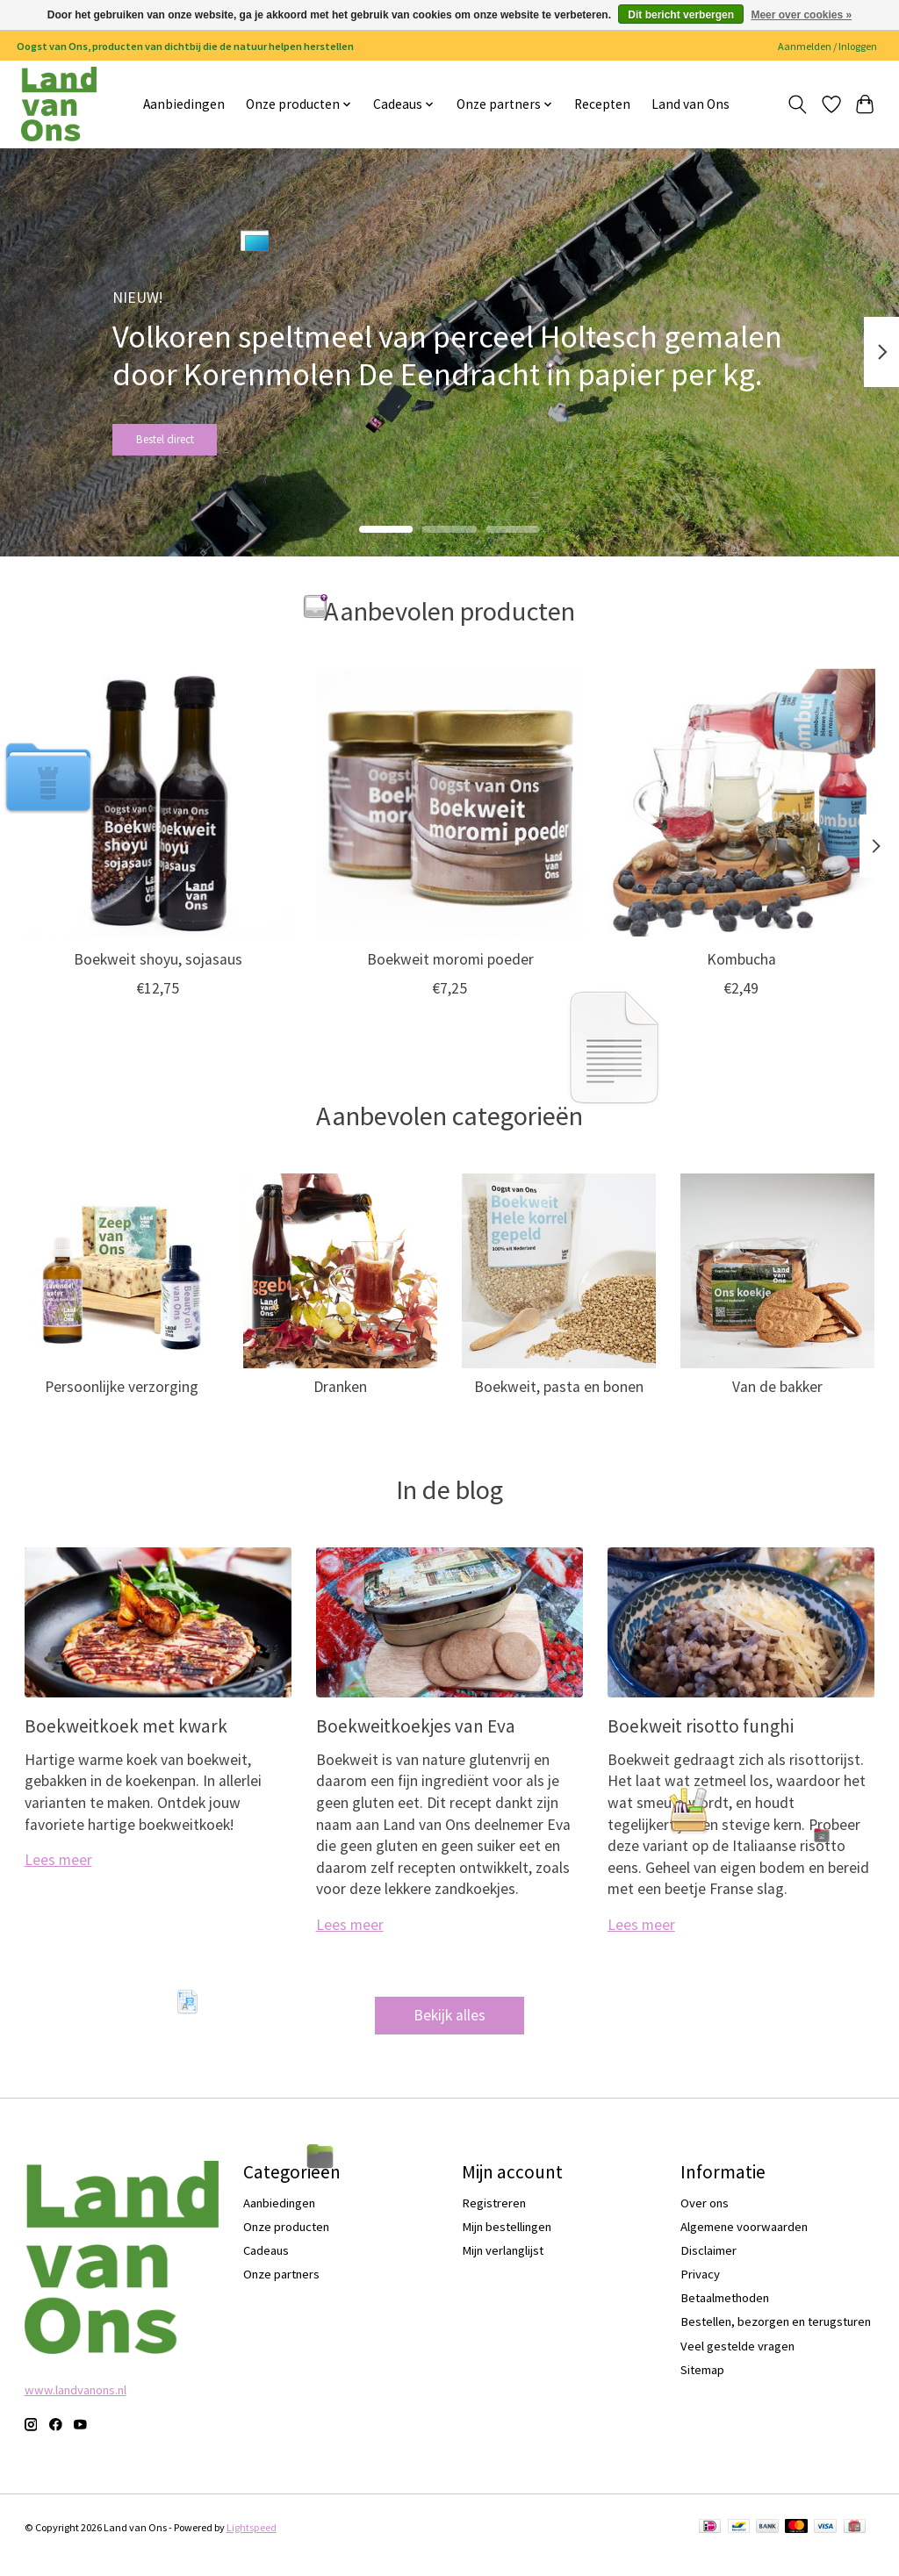  I want to click on indicates a folder is ready to accept dragged items, so click(320, 2156).